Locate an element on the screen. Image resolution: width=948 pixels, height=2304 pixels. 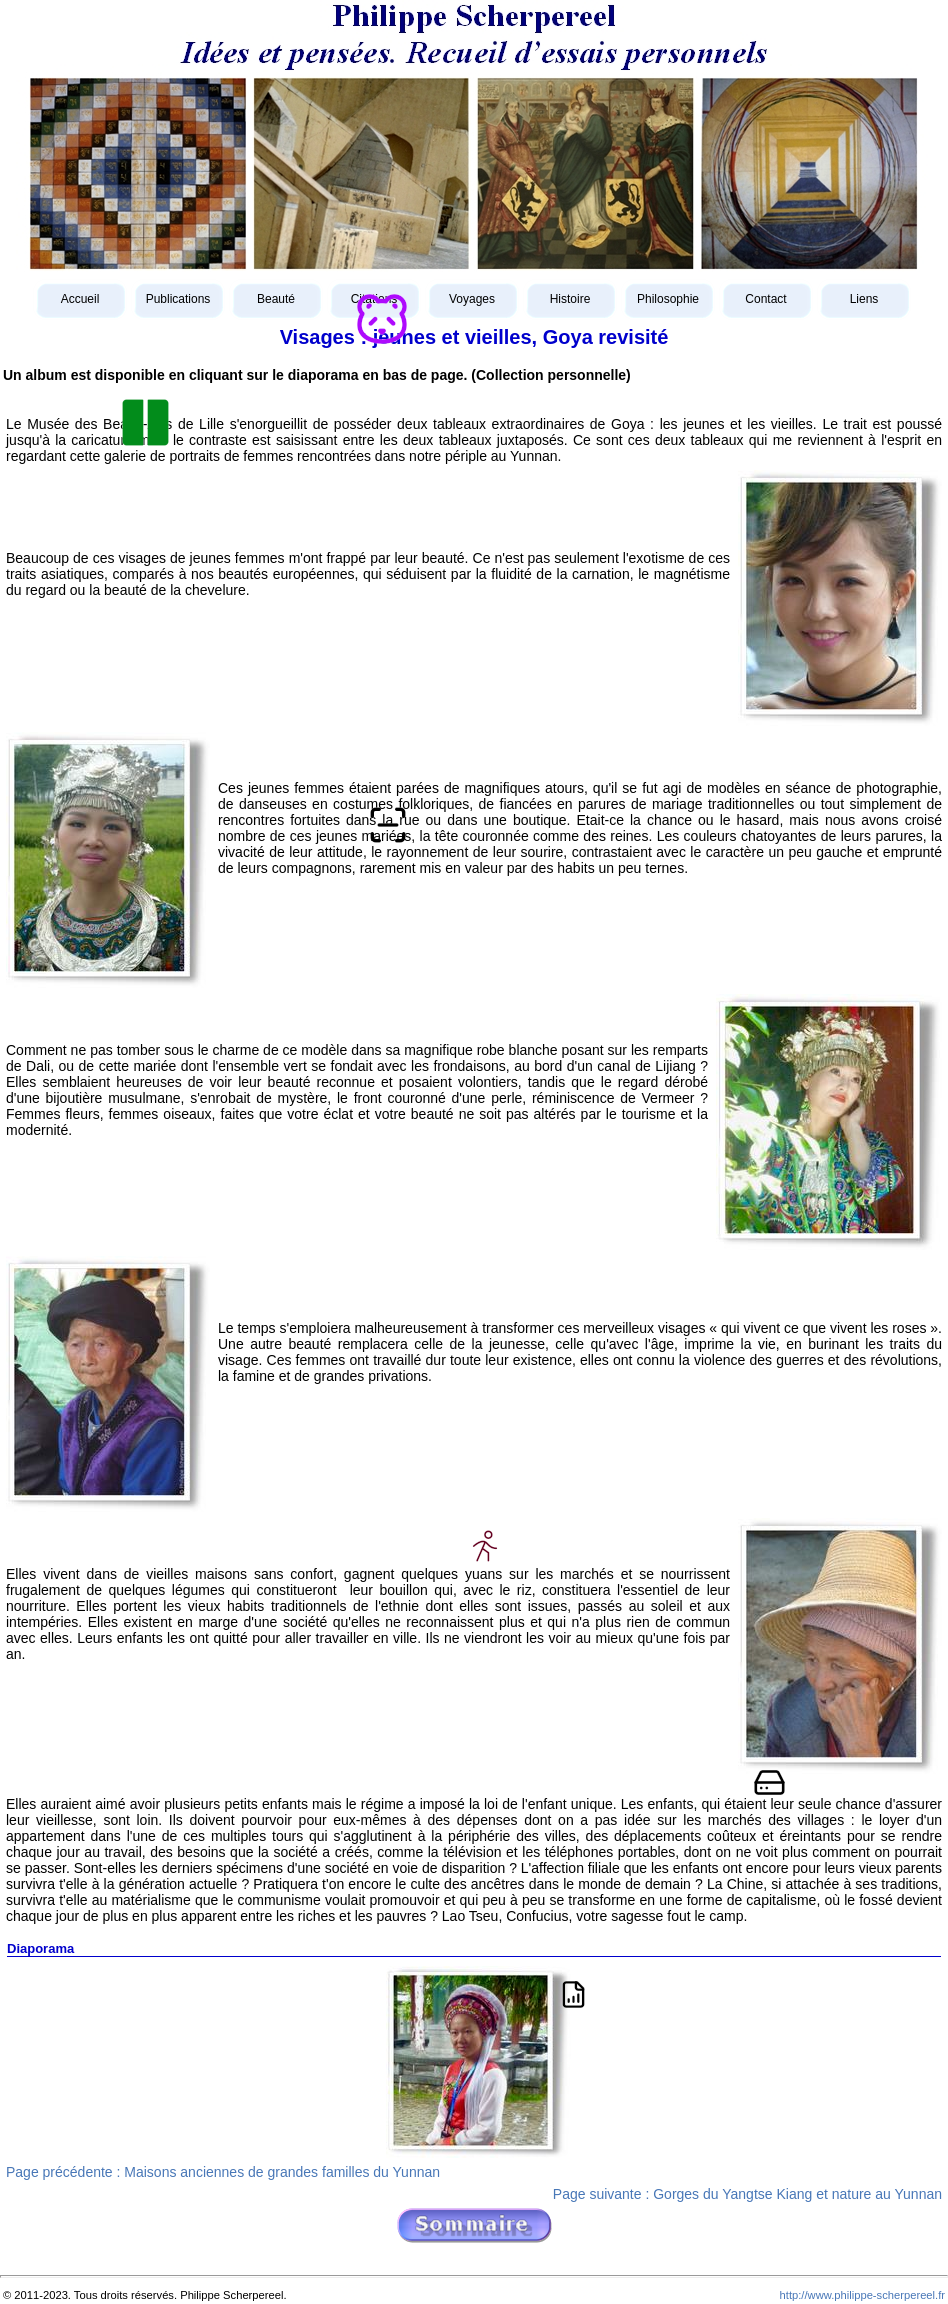
view file with growth analytics is located at coordinates (573, 1994).